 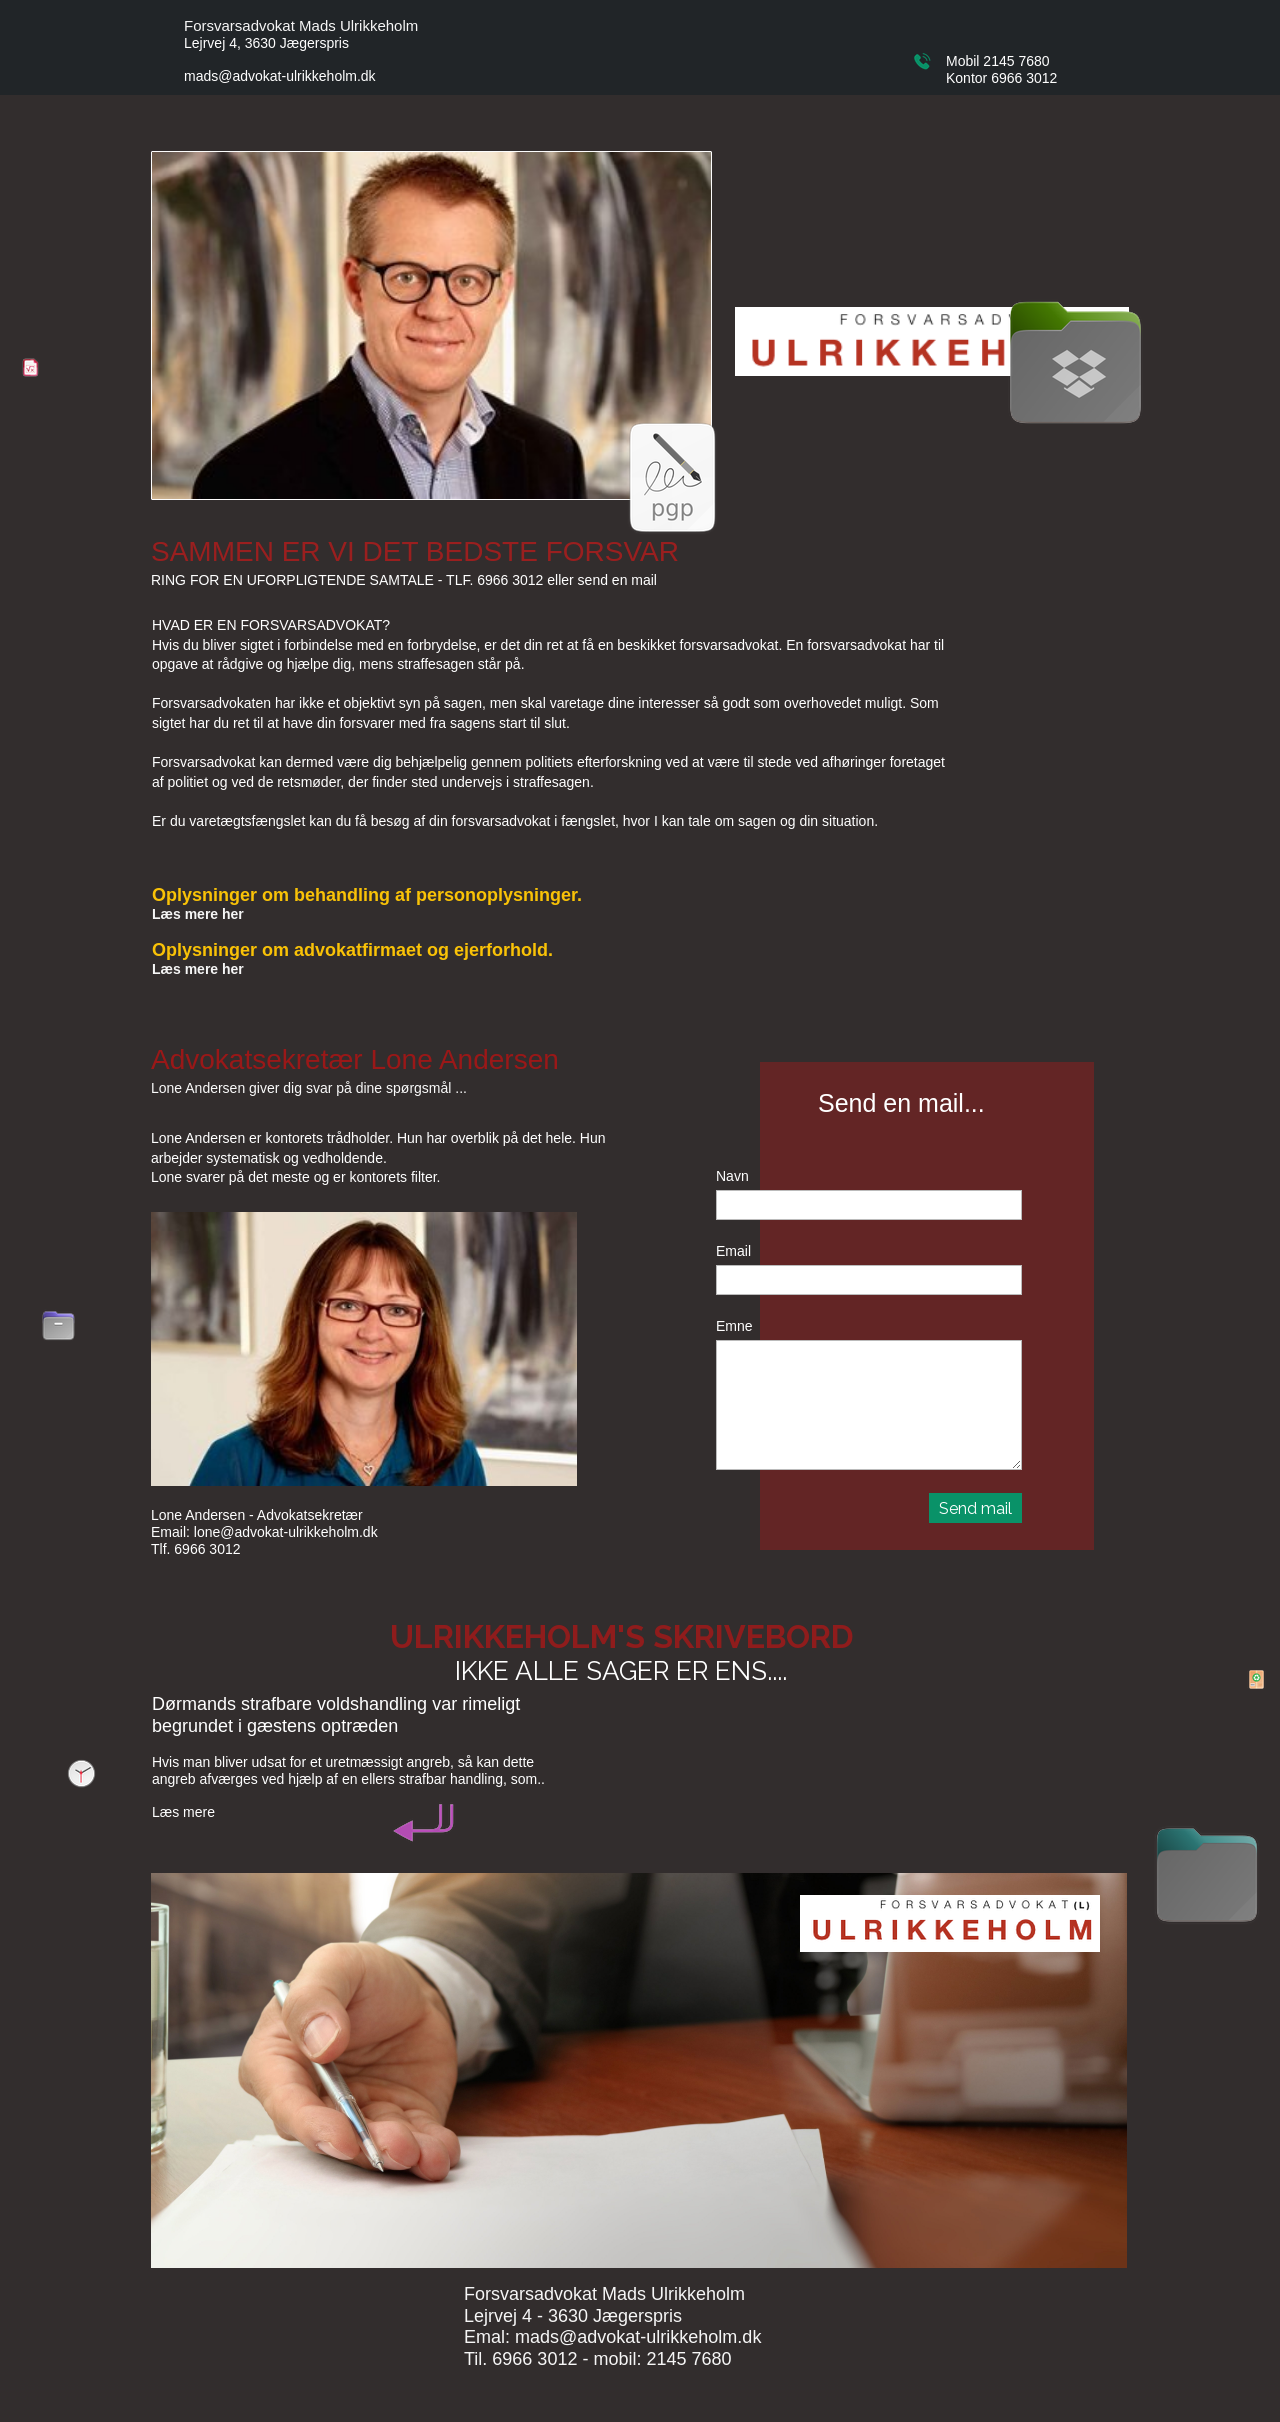 I want to click on access recently opened files or folders, so click(x=81, y=1773).